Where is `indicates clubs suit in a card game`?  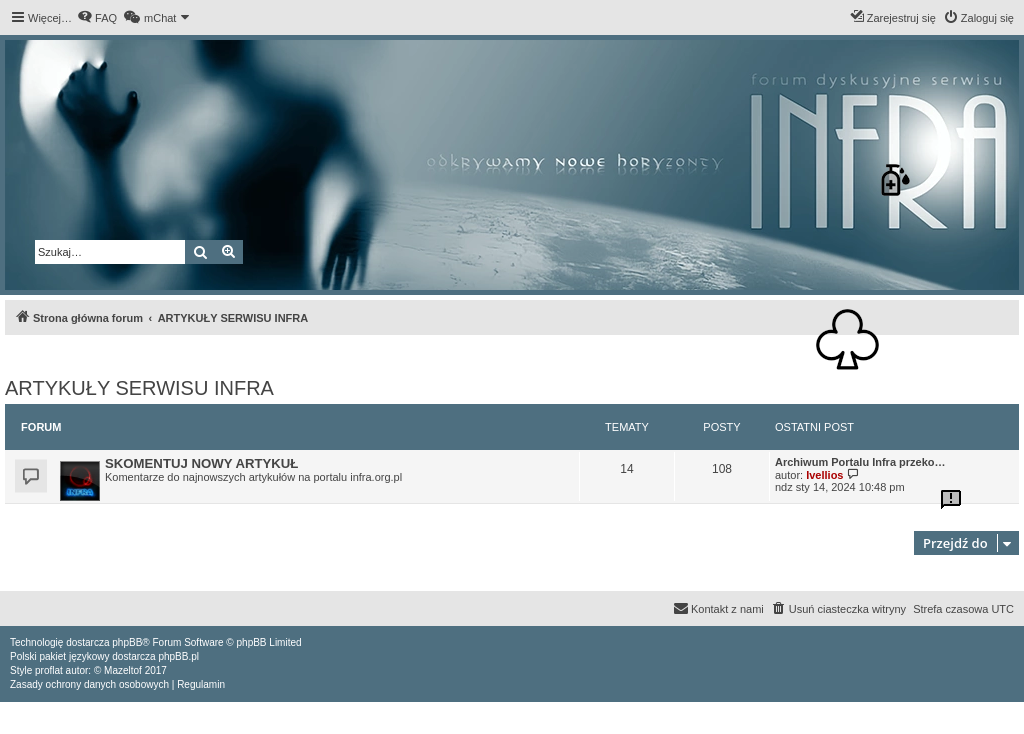 indicates clubs suit in a card game is located at coordinates (847, 340).